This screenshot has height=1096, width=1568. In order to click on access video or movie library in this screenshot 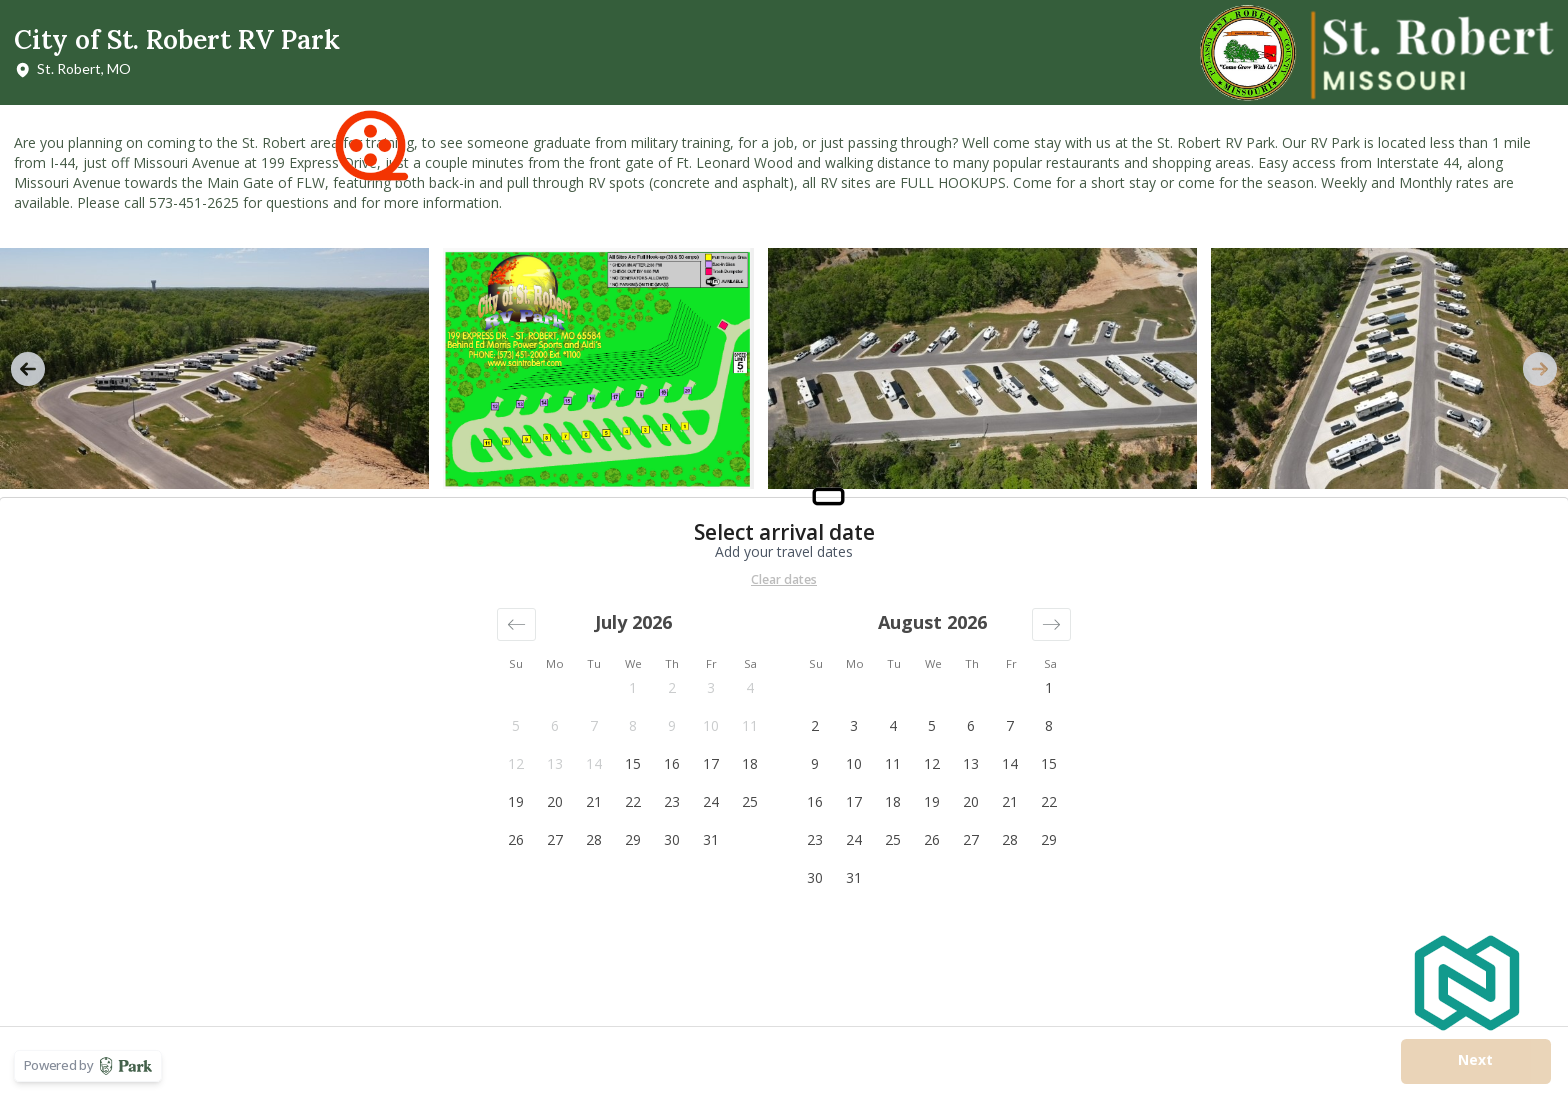, I will do `click(370, 145)`.